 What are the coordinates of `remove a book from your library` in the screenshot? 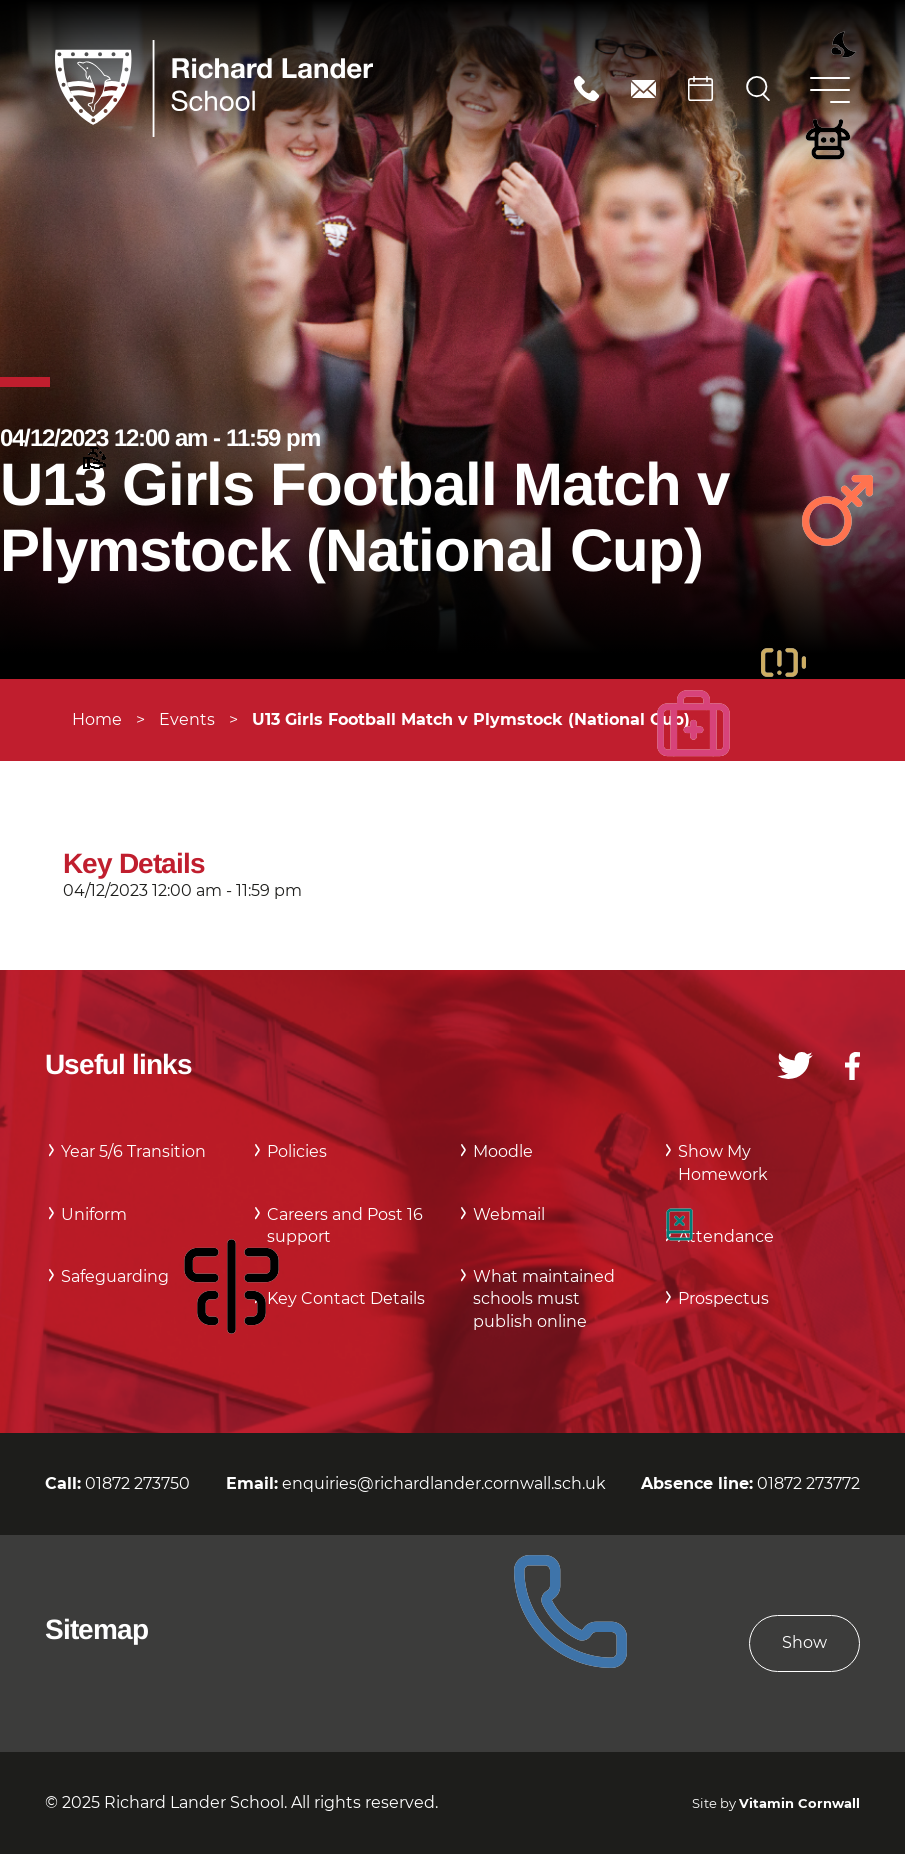 It's located at (679, 1224).